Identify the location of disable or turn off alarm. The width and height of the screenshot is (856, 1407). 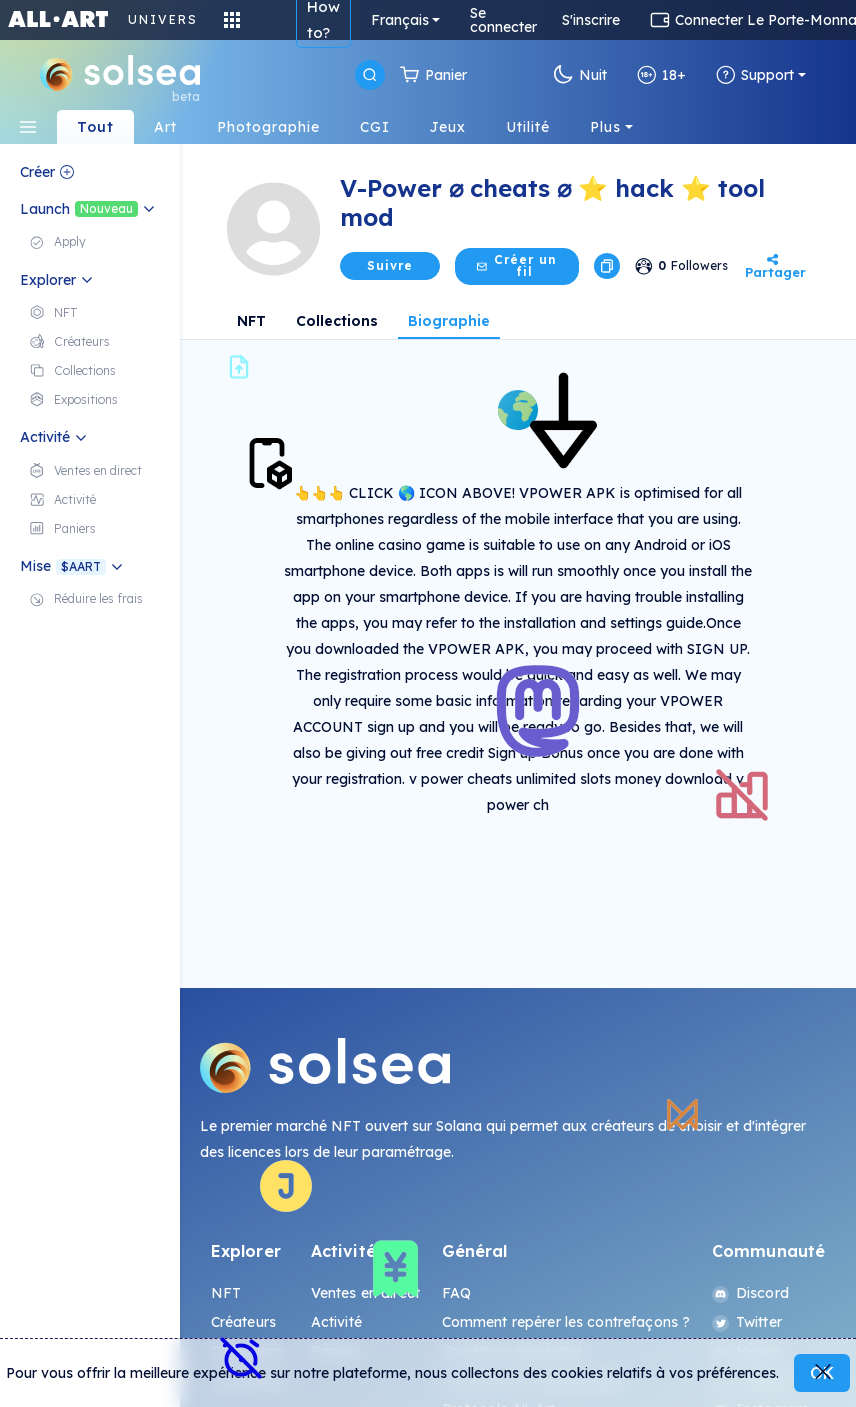
(241, 1358).